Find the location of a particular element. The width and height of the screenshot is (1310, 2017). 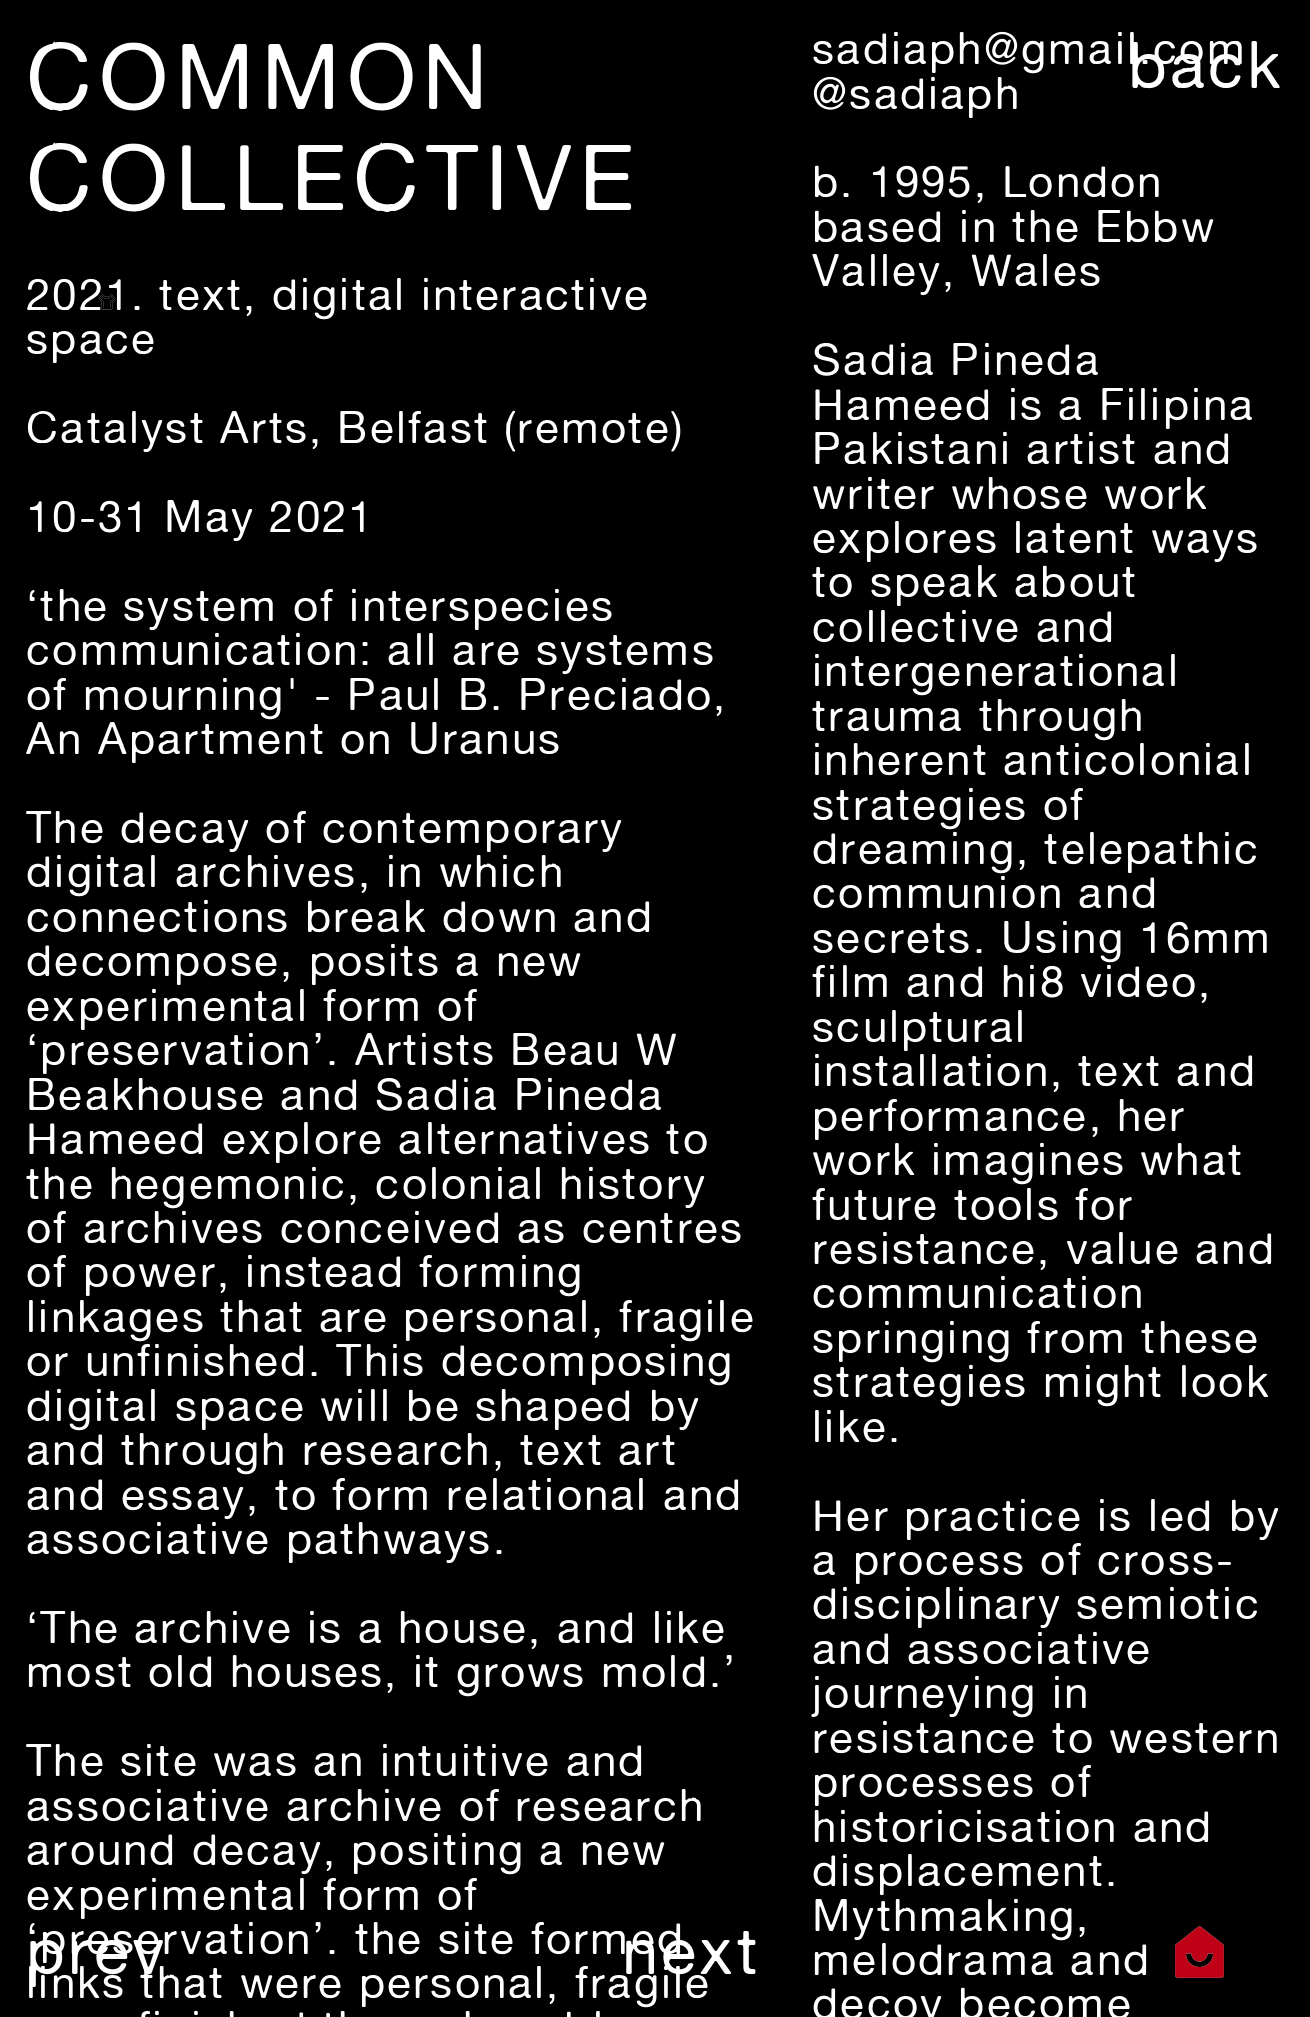

browse clothing or apparel items is located at coordinates (107, 302).